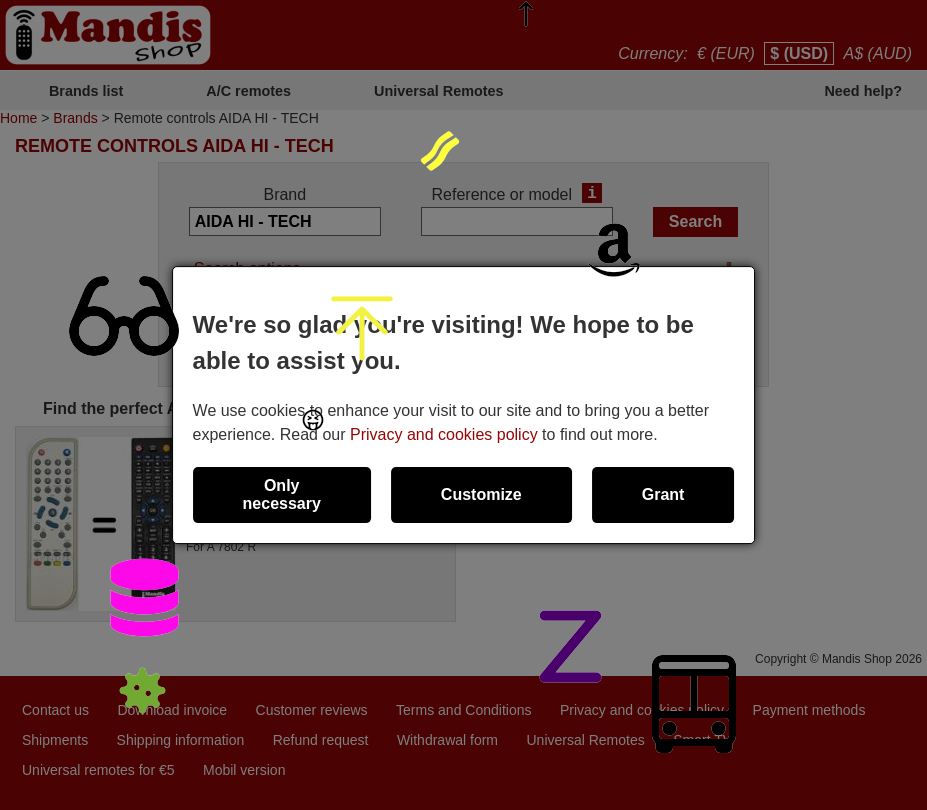  I want to click on indicates a virus or malware threat detected, so click(142, 690).